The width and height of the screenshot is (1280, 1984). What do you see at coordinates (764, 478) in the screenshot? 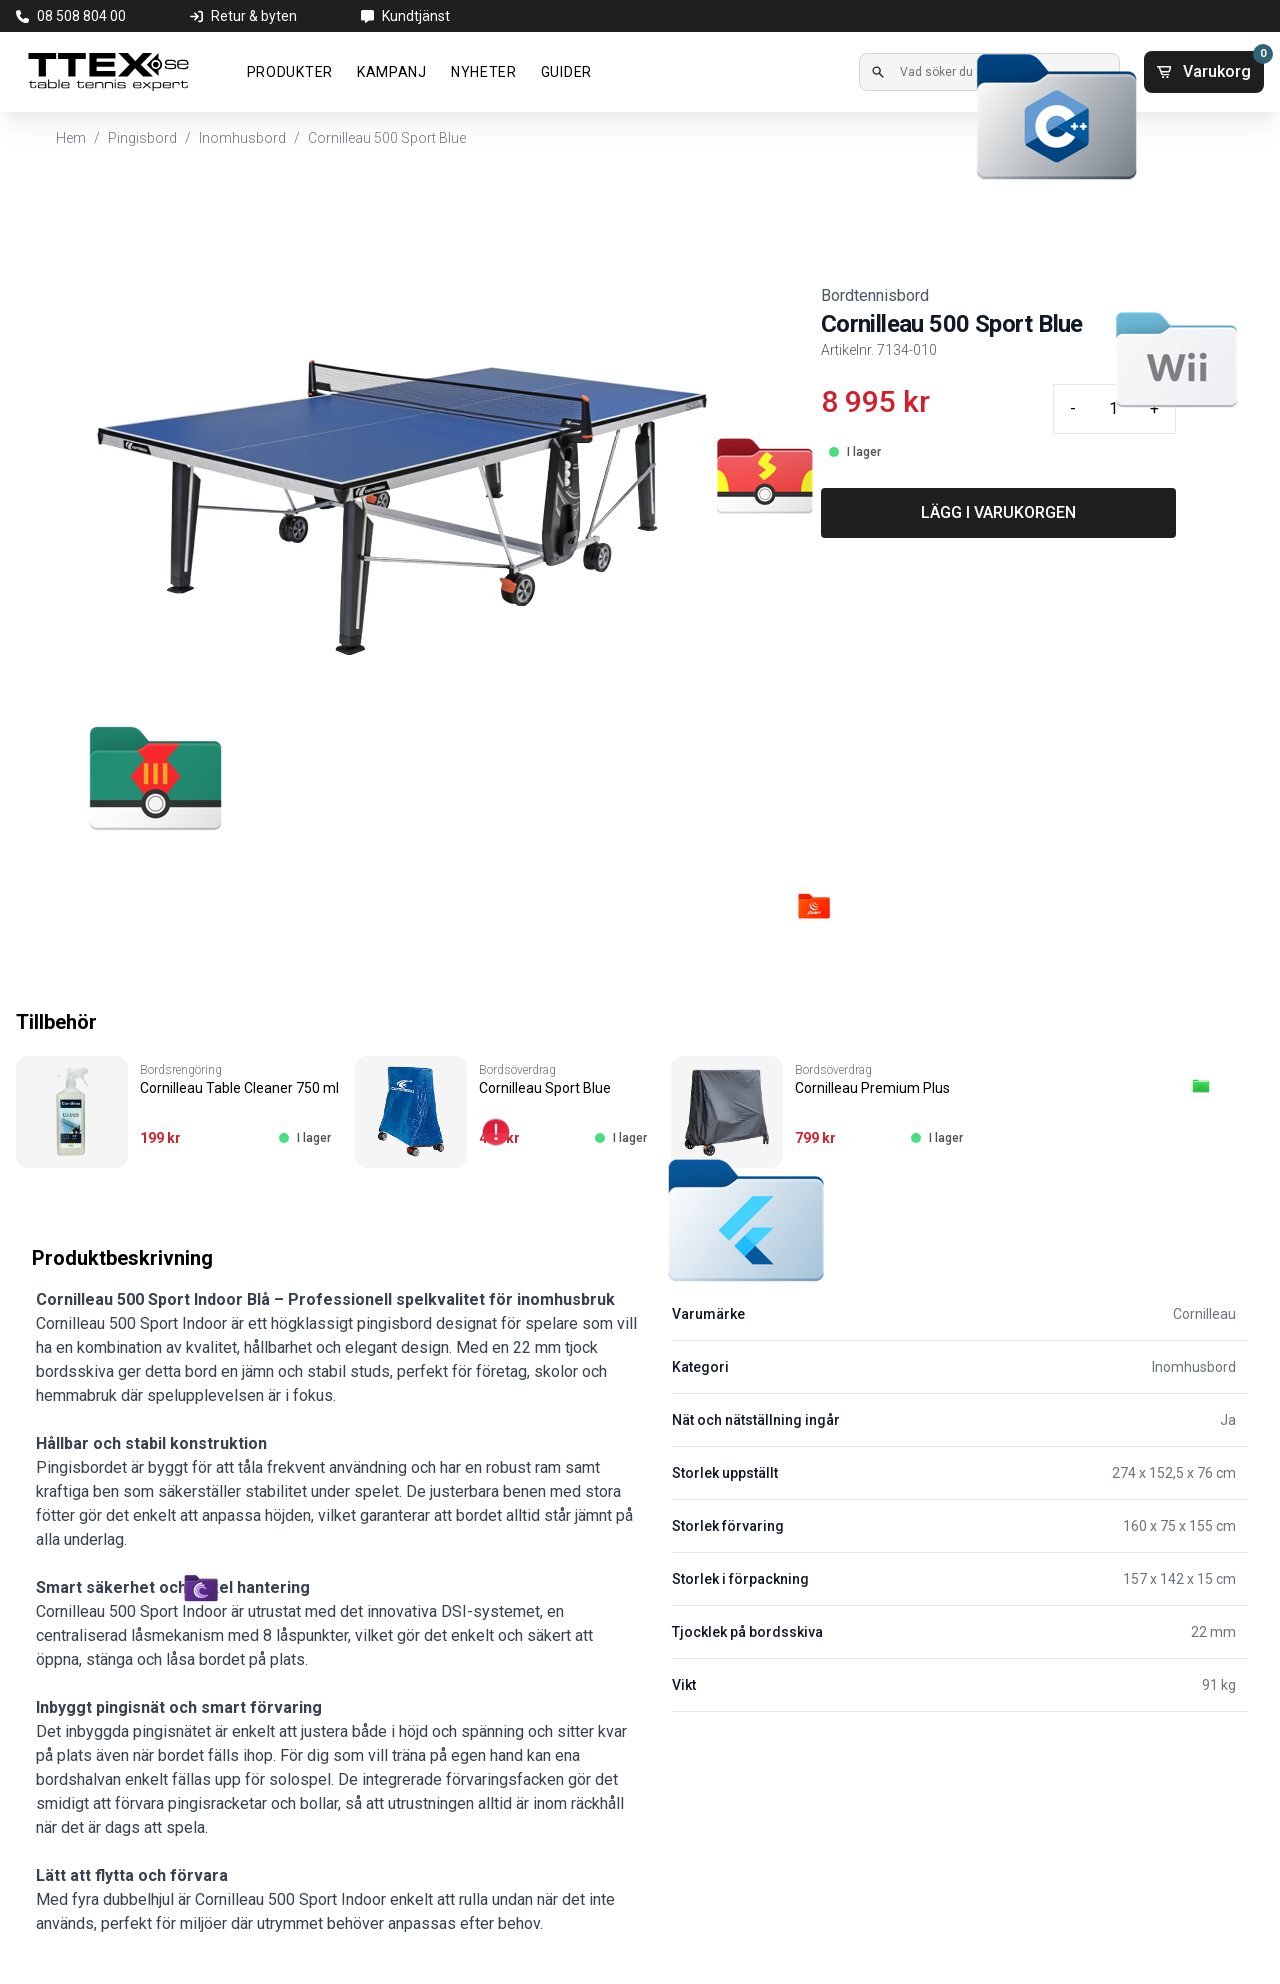
I see `folder for pokémon-related files or game assets` at bounding box center [764, 478].